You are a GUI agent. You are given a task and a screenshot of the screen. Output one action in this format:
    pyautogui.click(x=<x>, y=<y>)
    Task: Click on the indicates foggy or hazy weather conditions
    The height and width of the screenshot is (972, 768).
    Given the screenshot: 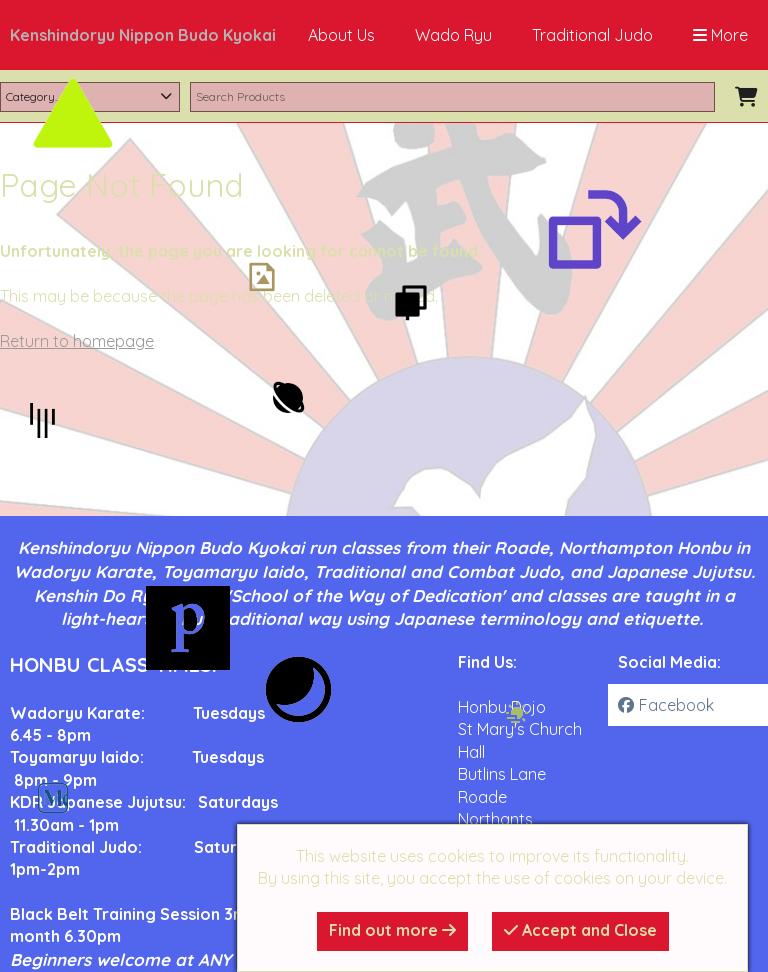 What is the action you would take?
    pyautogui.click(x=517, y=713)
    